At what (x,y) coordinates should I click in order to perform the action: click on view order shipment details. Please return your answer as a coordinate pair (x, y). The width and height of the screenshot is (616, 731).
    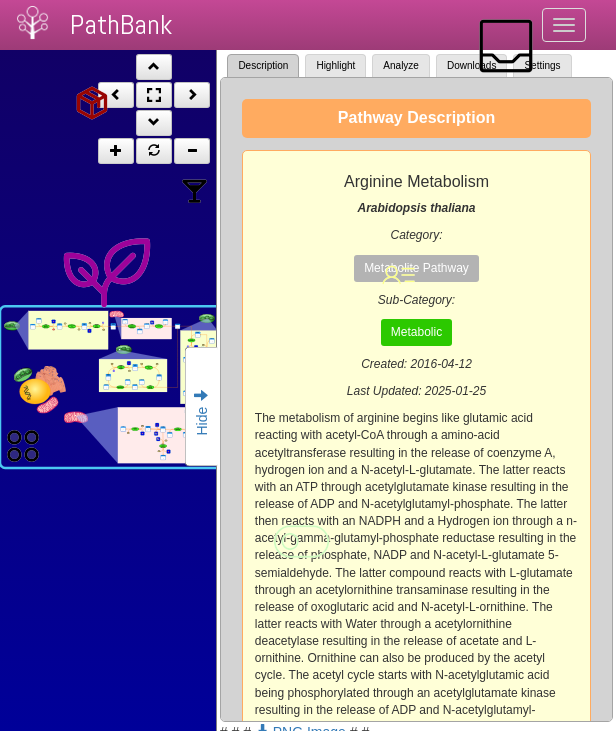
    Looking at the image, I should click on (92, 103).